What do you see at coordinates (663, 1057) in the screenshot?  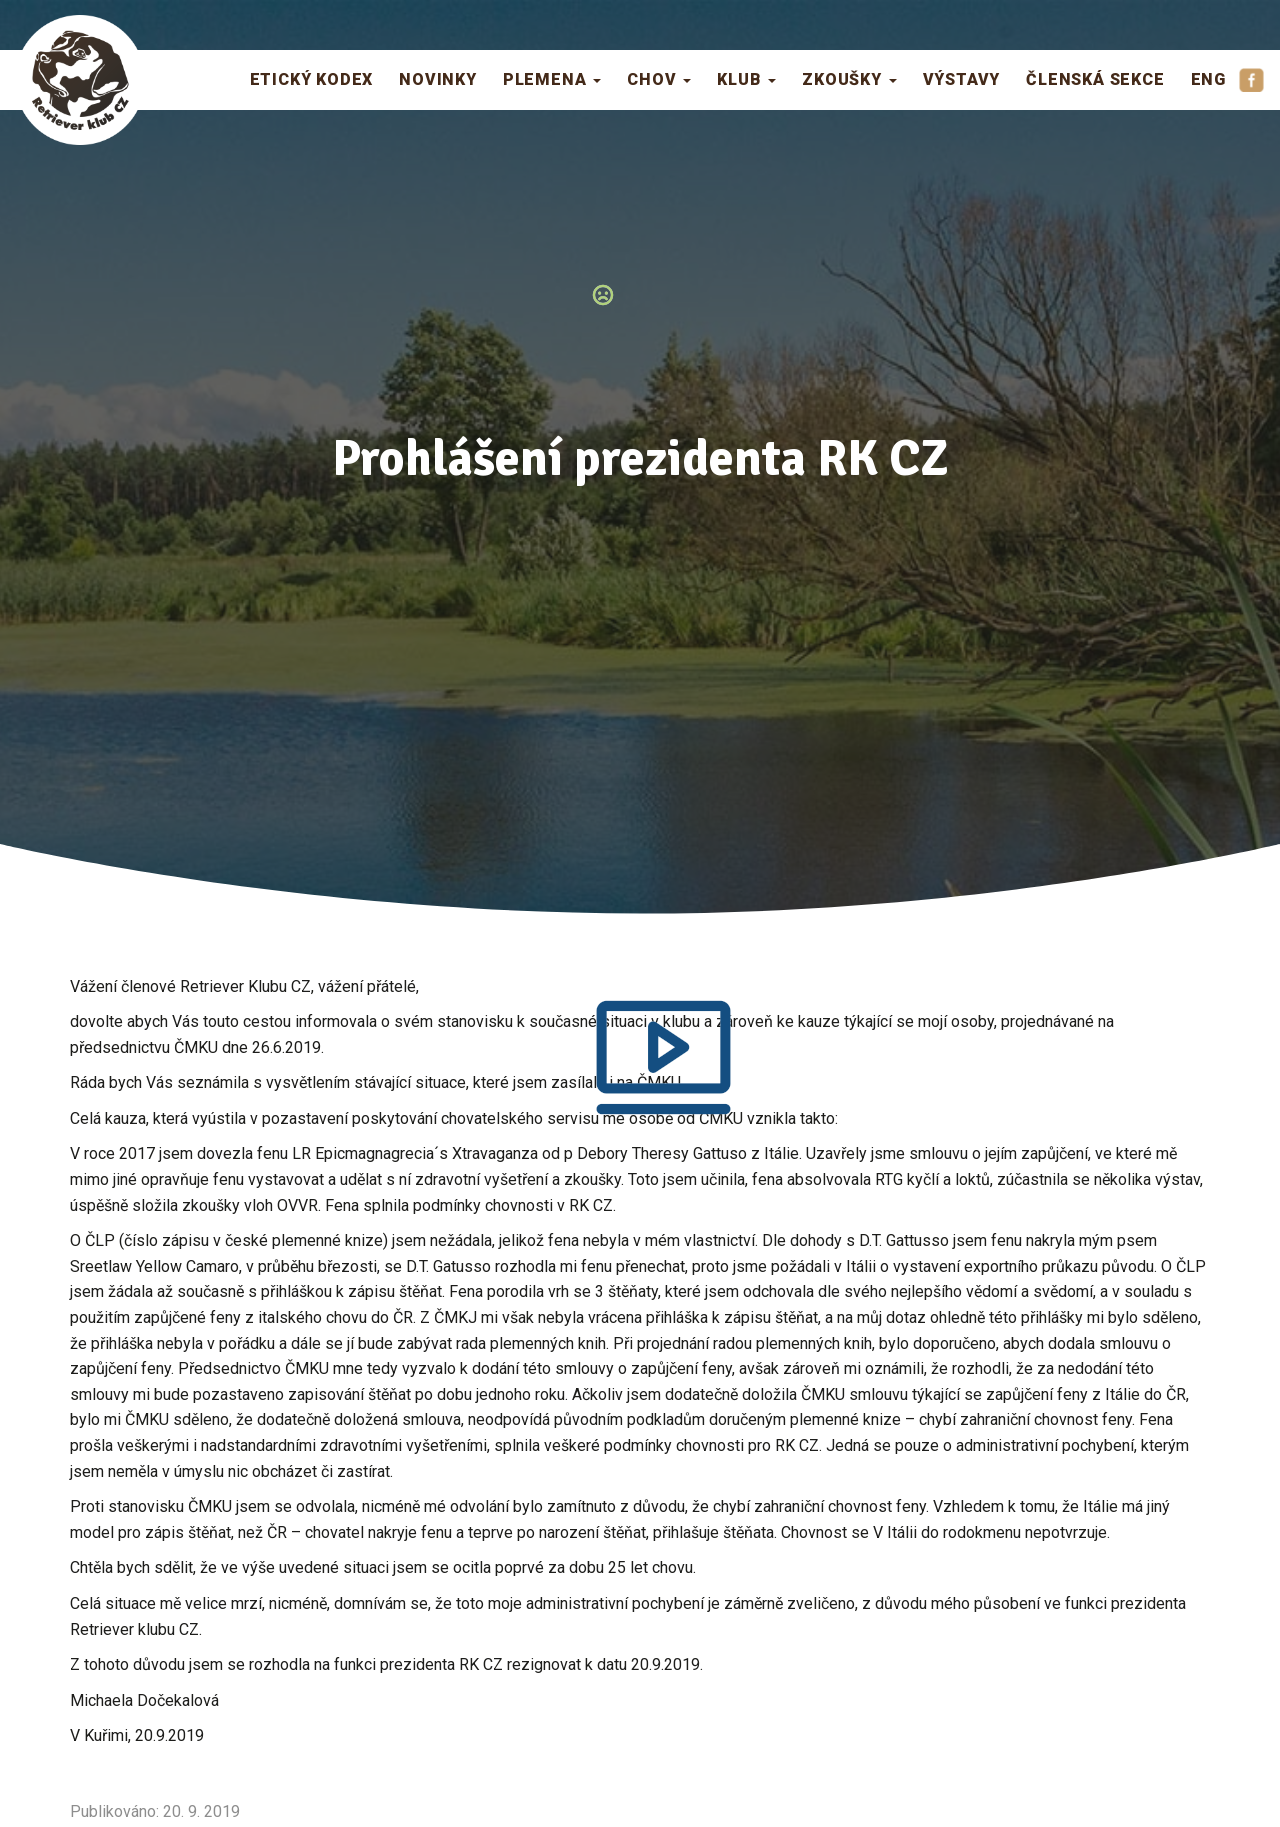 I see `play or watch a video` at bounding box center [663, 1057].